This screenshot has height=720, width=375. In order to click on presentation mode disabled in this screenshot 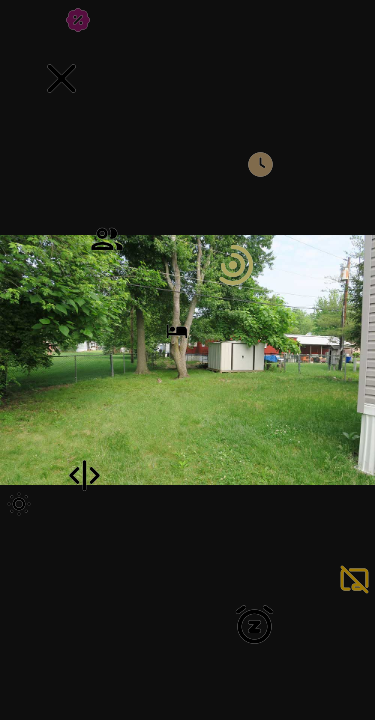, I will do `click(354, 579)`.